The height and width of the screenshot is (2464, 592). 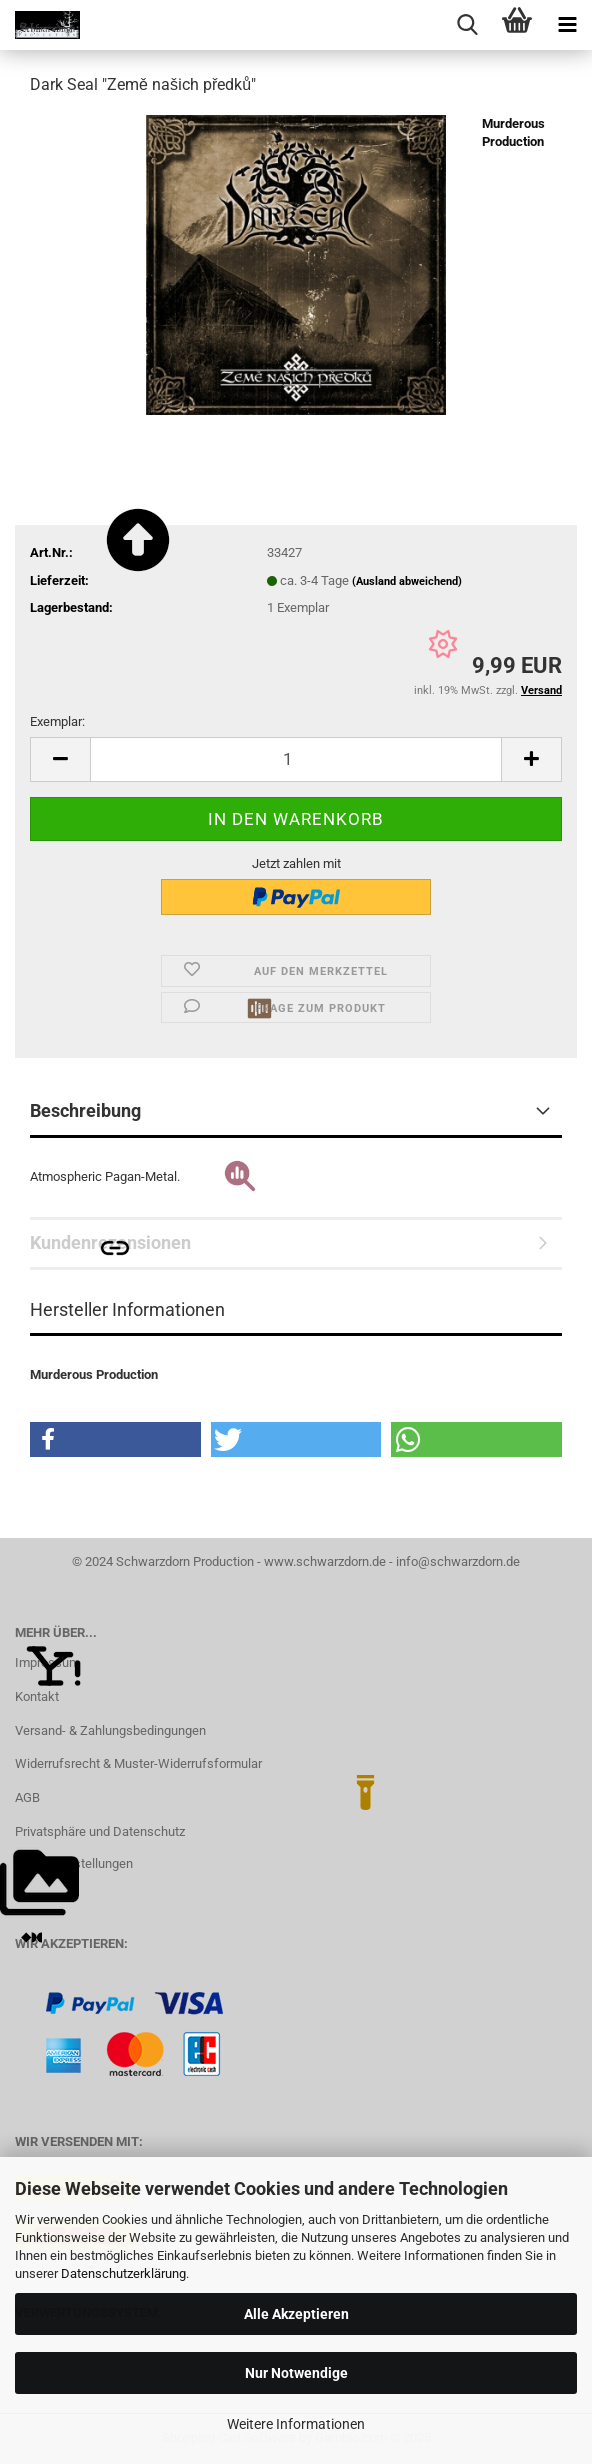 I want to click on toggle light mode or bright theme, so click(x=443, y=644).